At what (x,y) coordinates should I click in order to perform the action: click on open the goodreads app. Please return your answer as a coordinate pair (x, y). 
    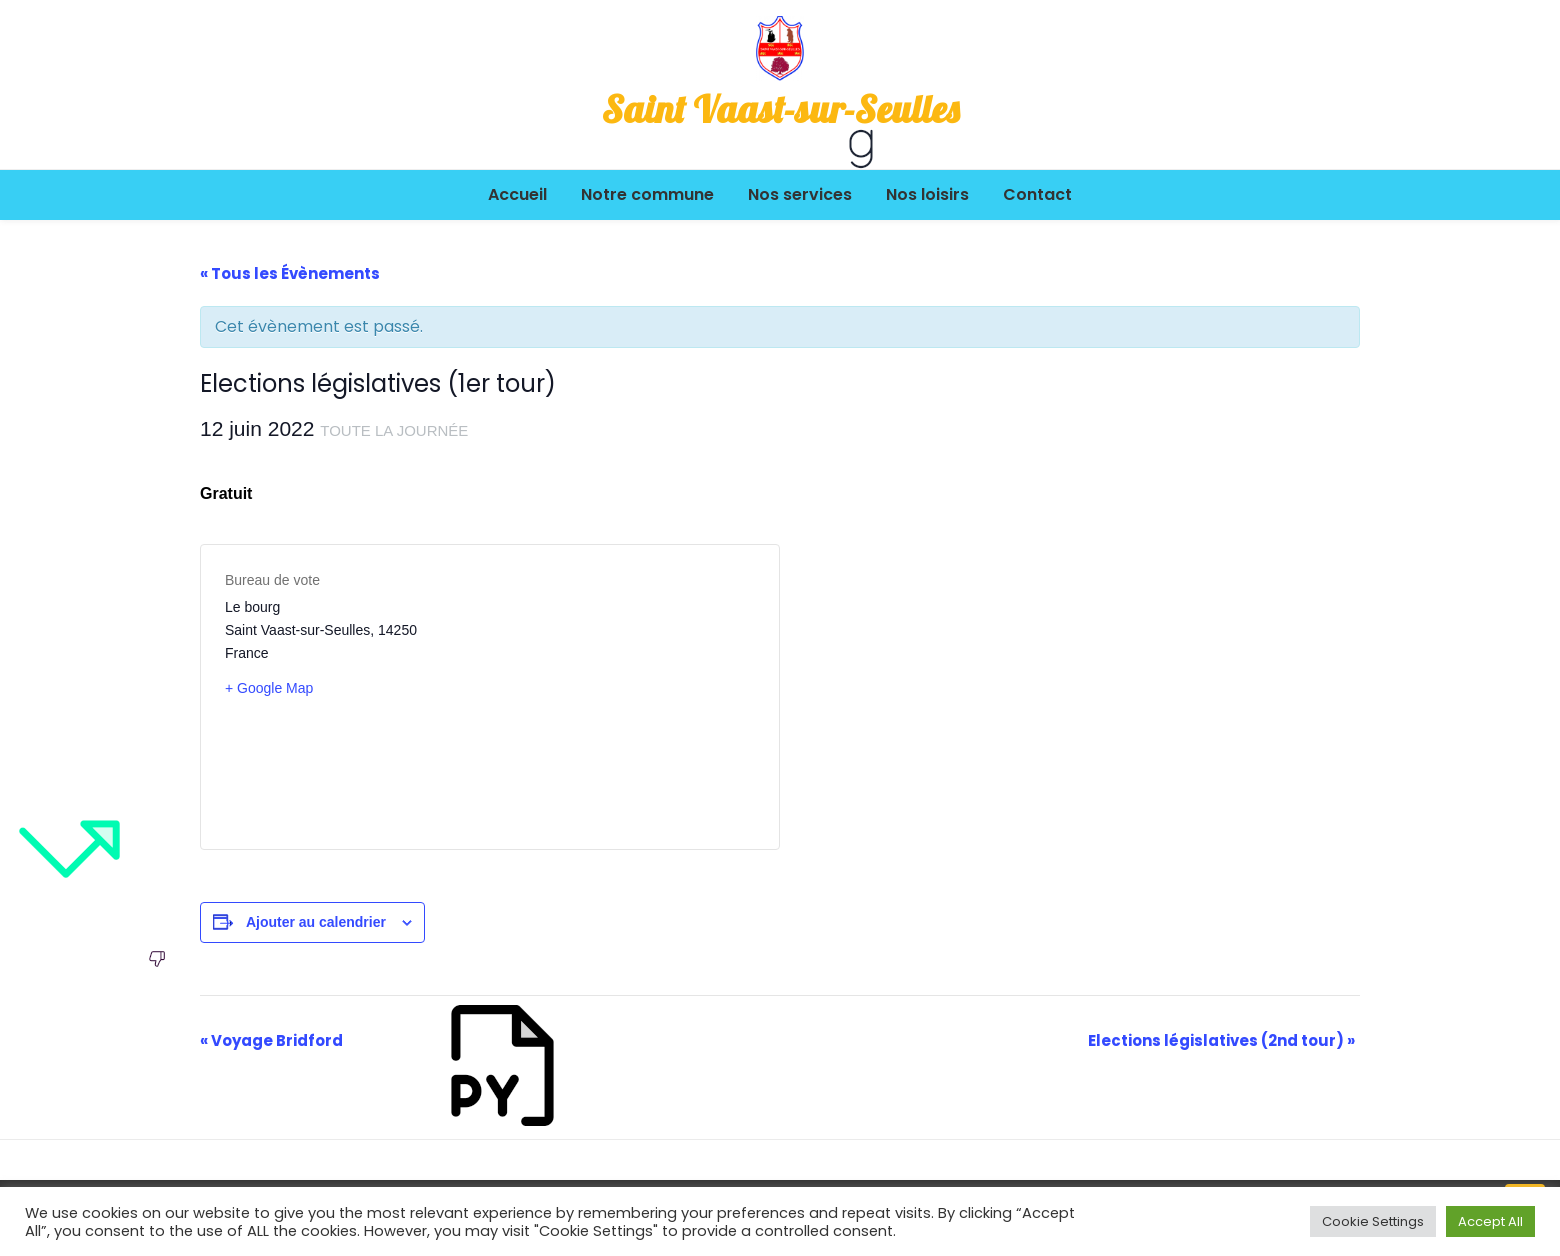
    Looking at the image, I should click on (861, 149).